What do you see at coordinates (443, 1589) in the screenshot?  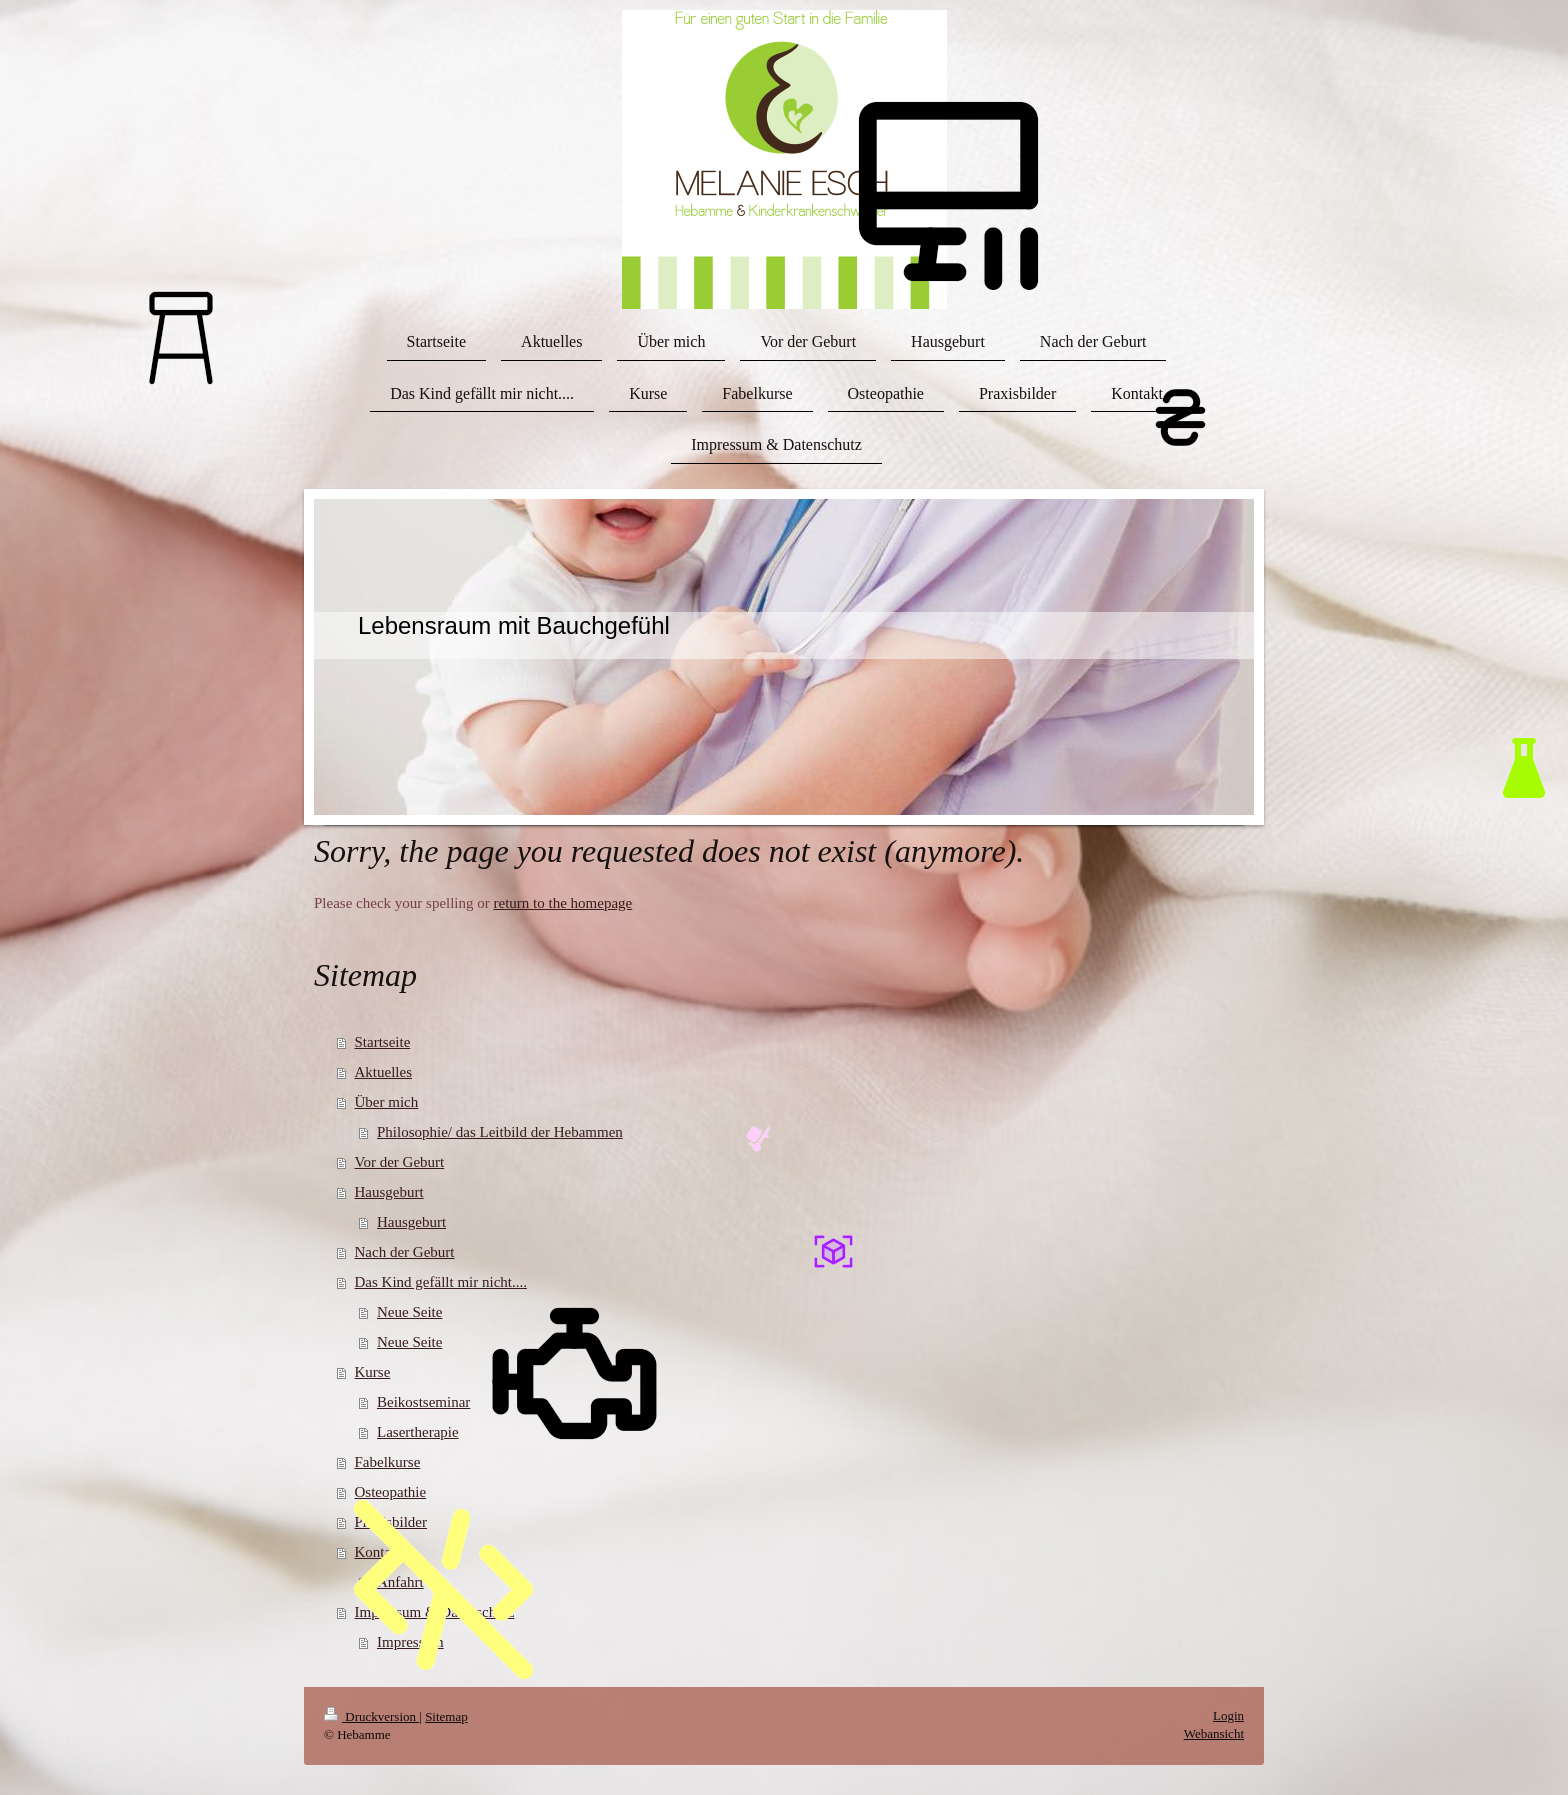 I see `code view disabled or unavailable` at bounding box center [443, 1589].